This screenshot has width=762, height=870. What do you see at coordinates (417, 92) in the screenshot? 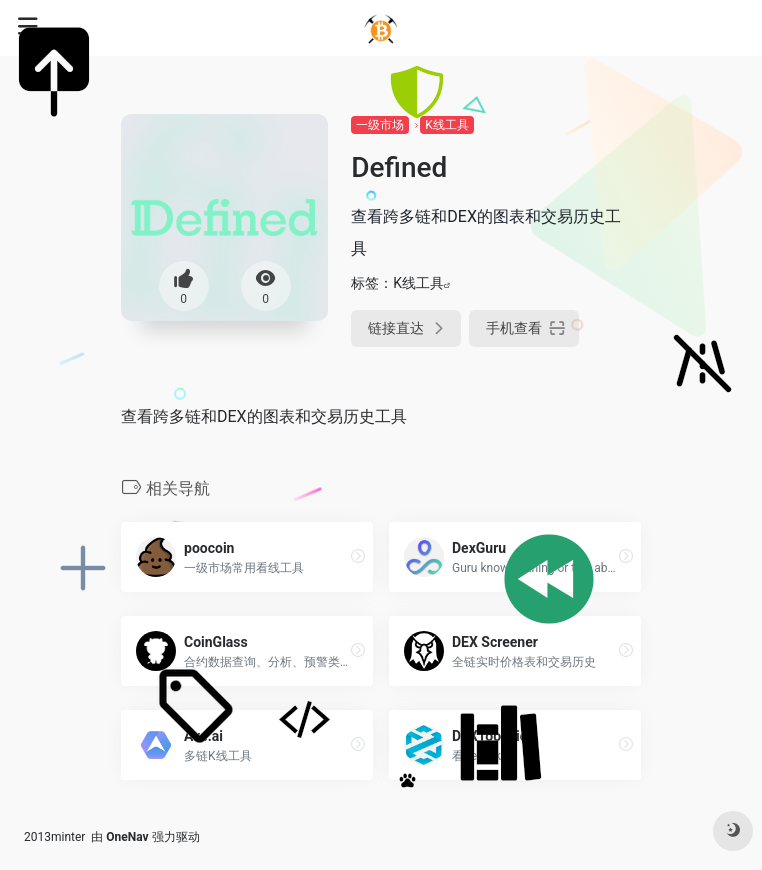
I see `indicates partial security or protection status` at bounding box center [417, 92].